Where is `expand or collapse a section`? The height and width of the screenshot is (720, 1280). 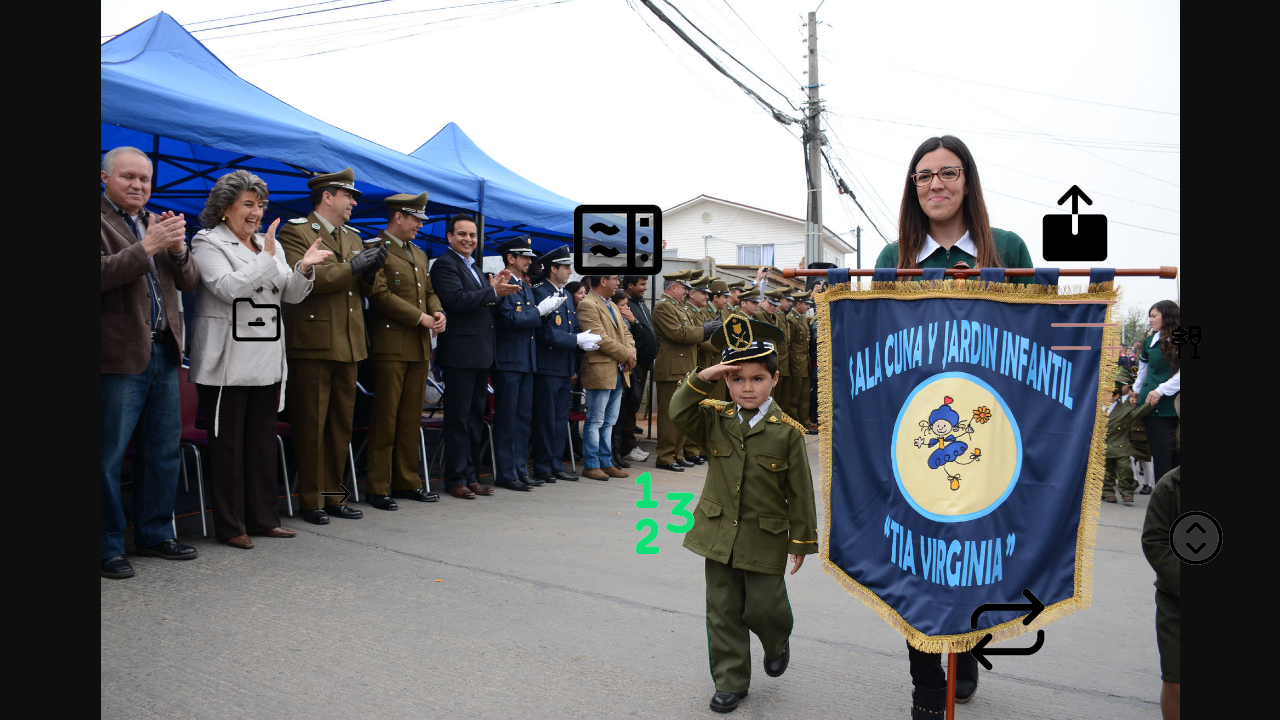
expand or collapse a section is located at coordinates (1196, 538).